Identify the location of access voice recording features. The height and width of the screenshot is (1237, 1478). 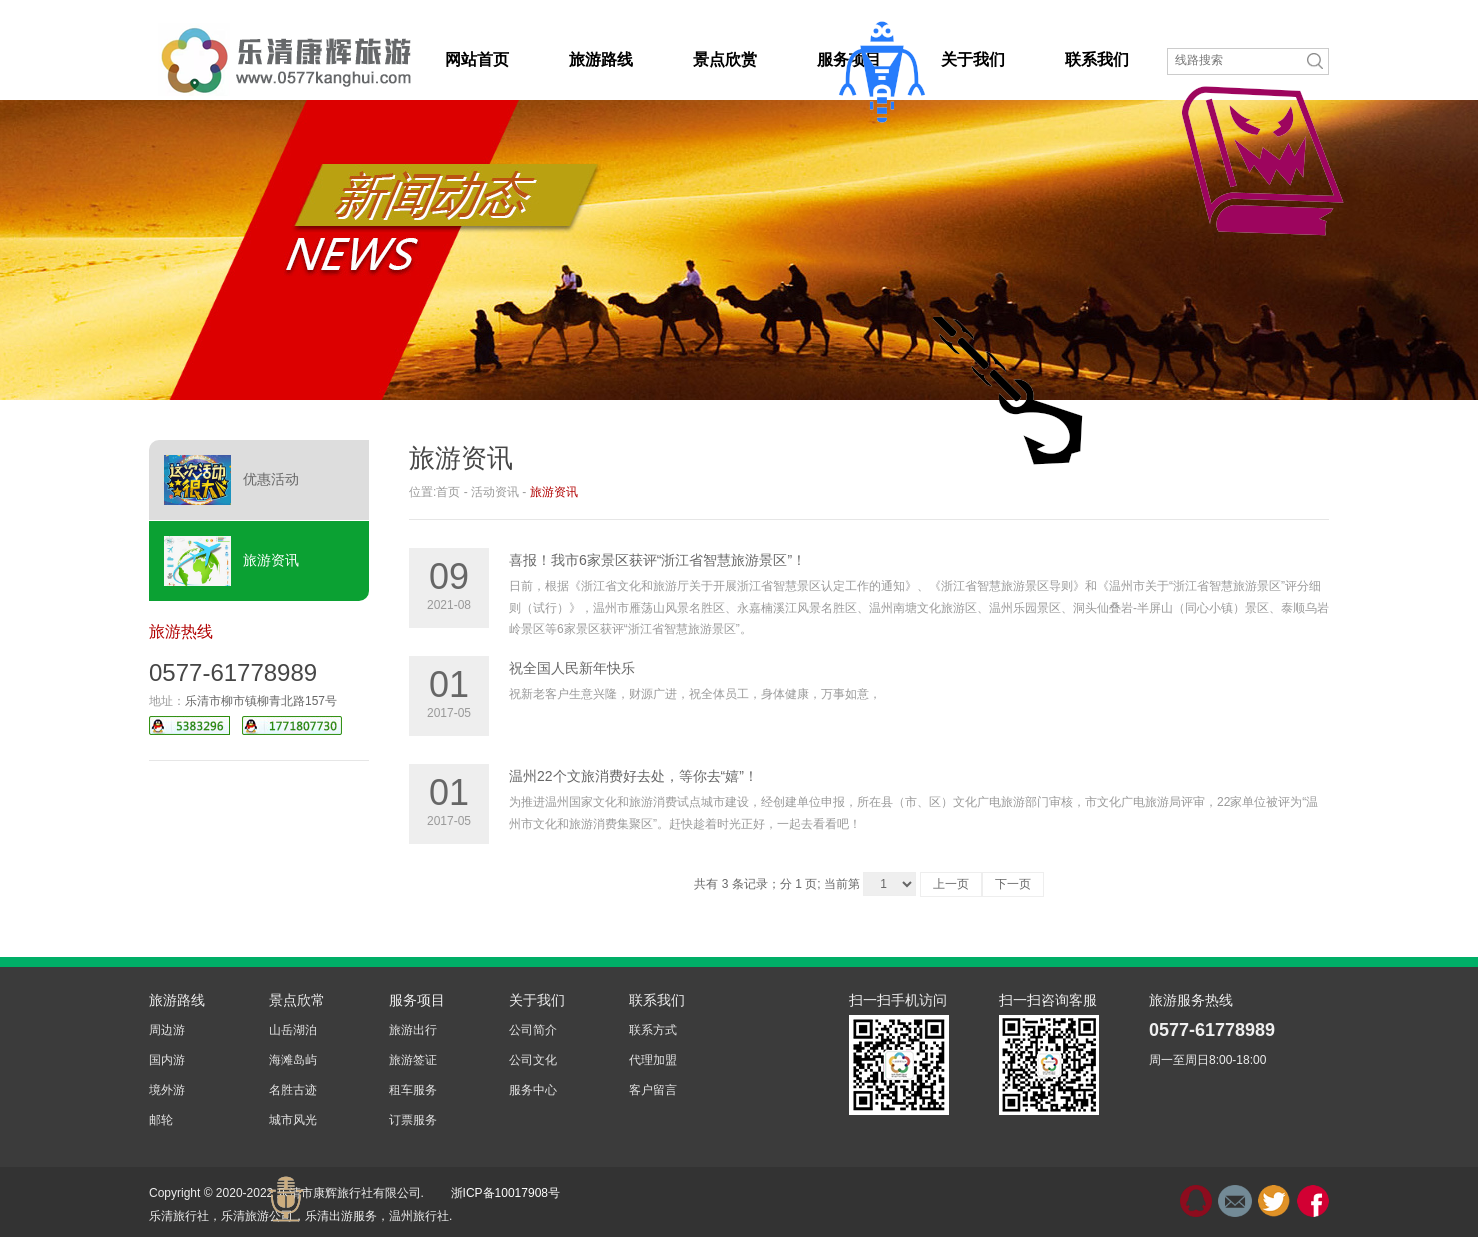
(286, 1199).